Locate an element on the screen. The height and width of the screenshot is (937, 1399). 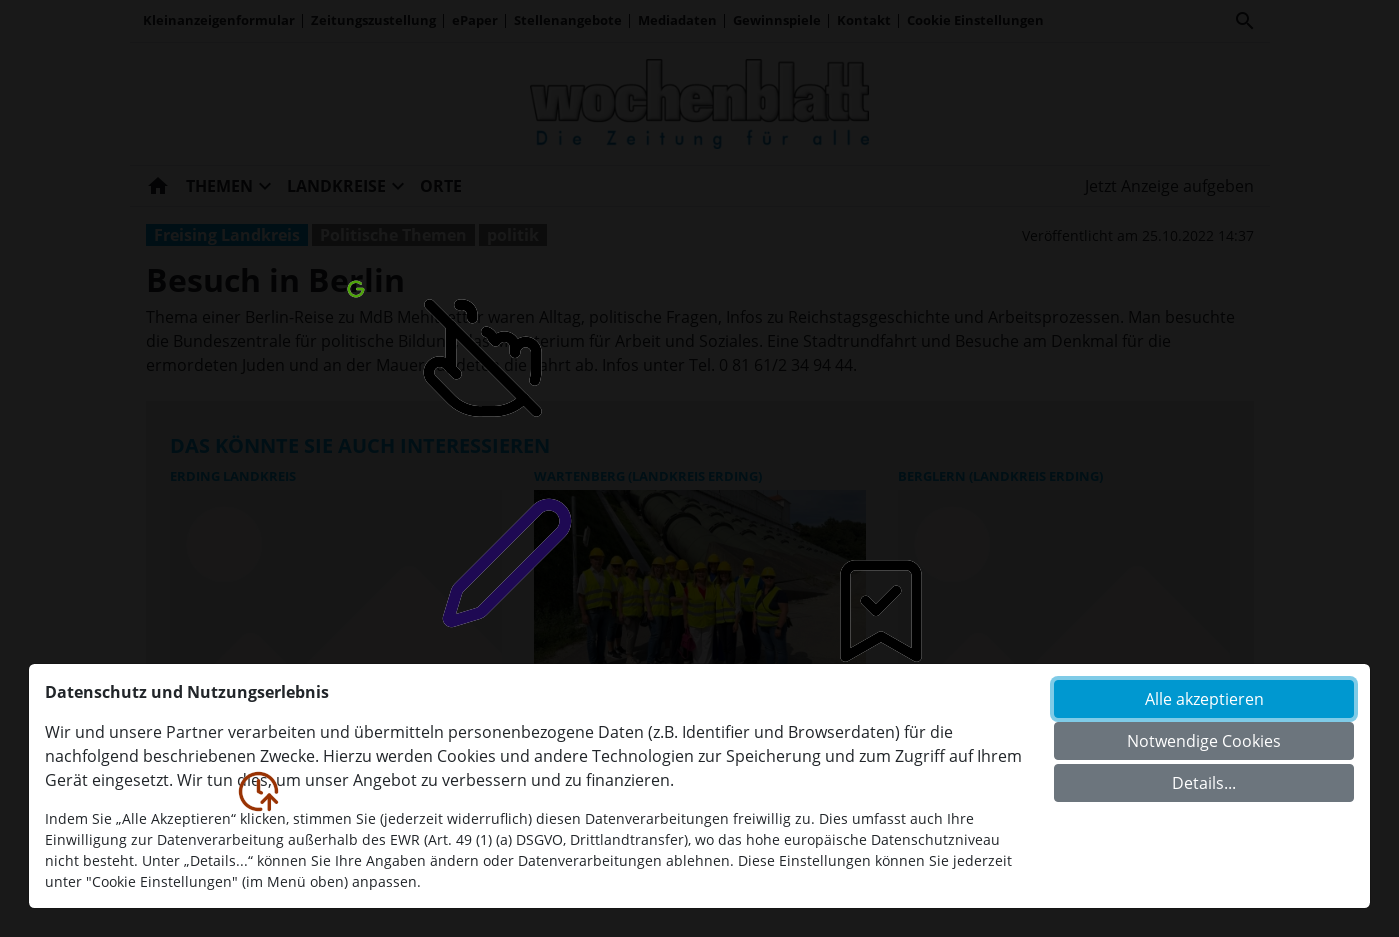
upload or sync time data is located at coordinates (258, 791).